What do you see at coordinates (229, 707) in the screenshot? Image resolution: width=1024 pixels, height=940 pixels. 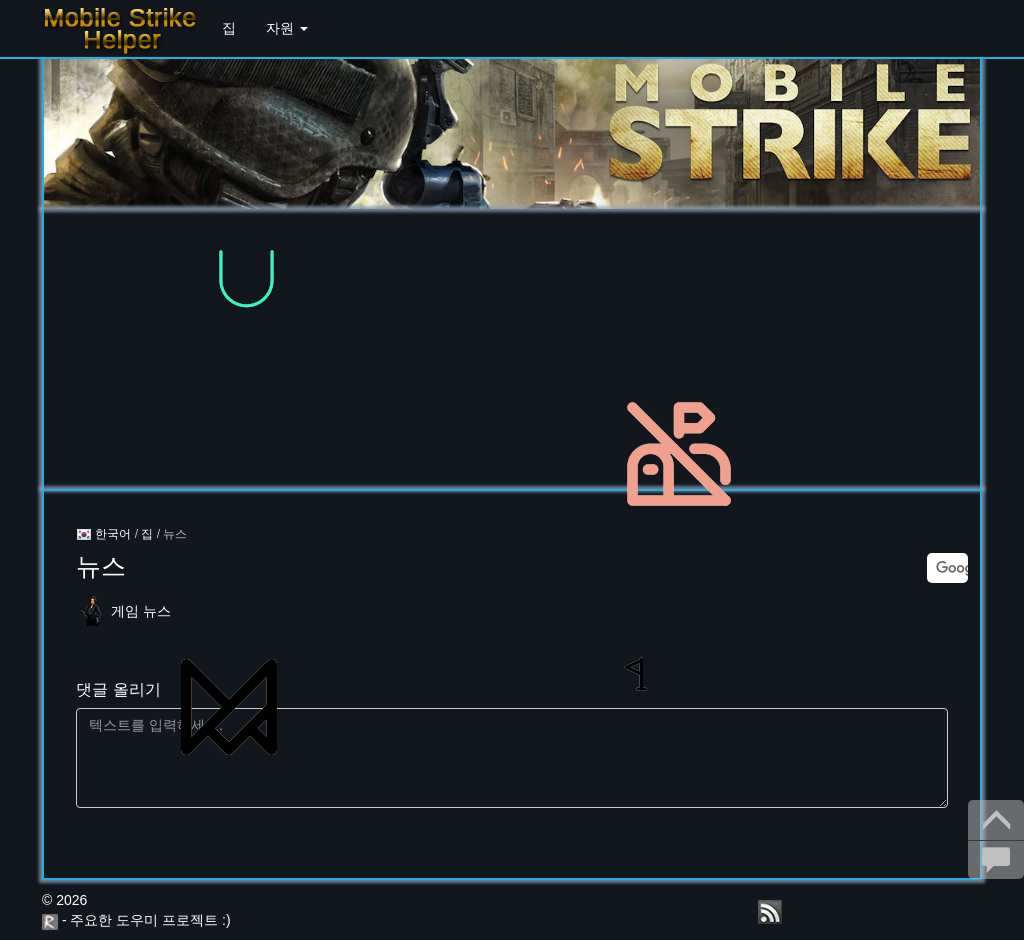 I see `framer motion library logo` at bounding box center [229, 707].